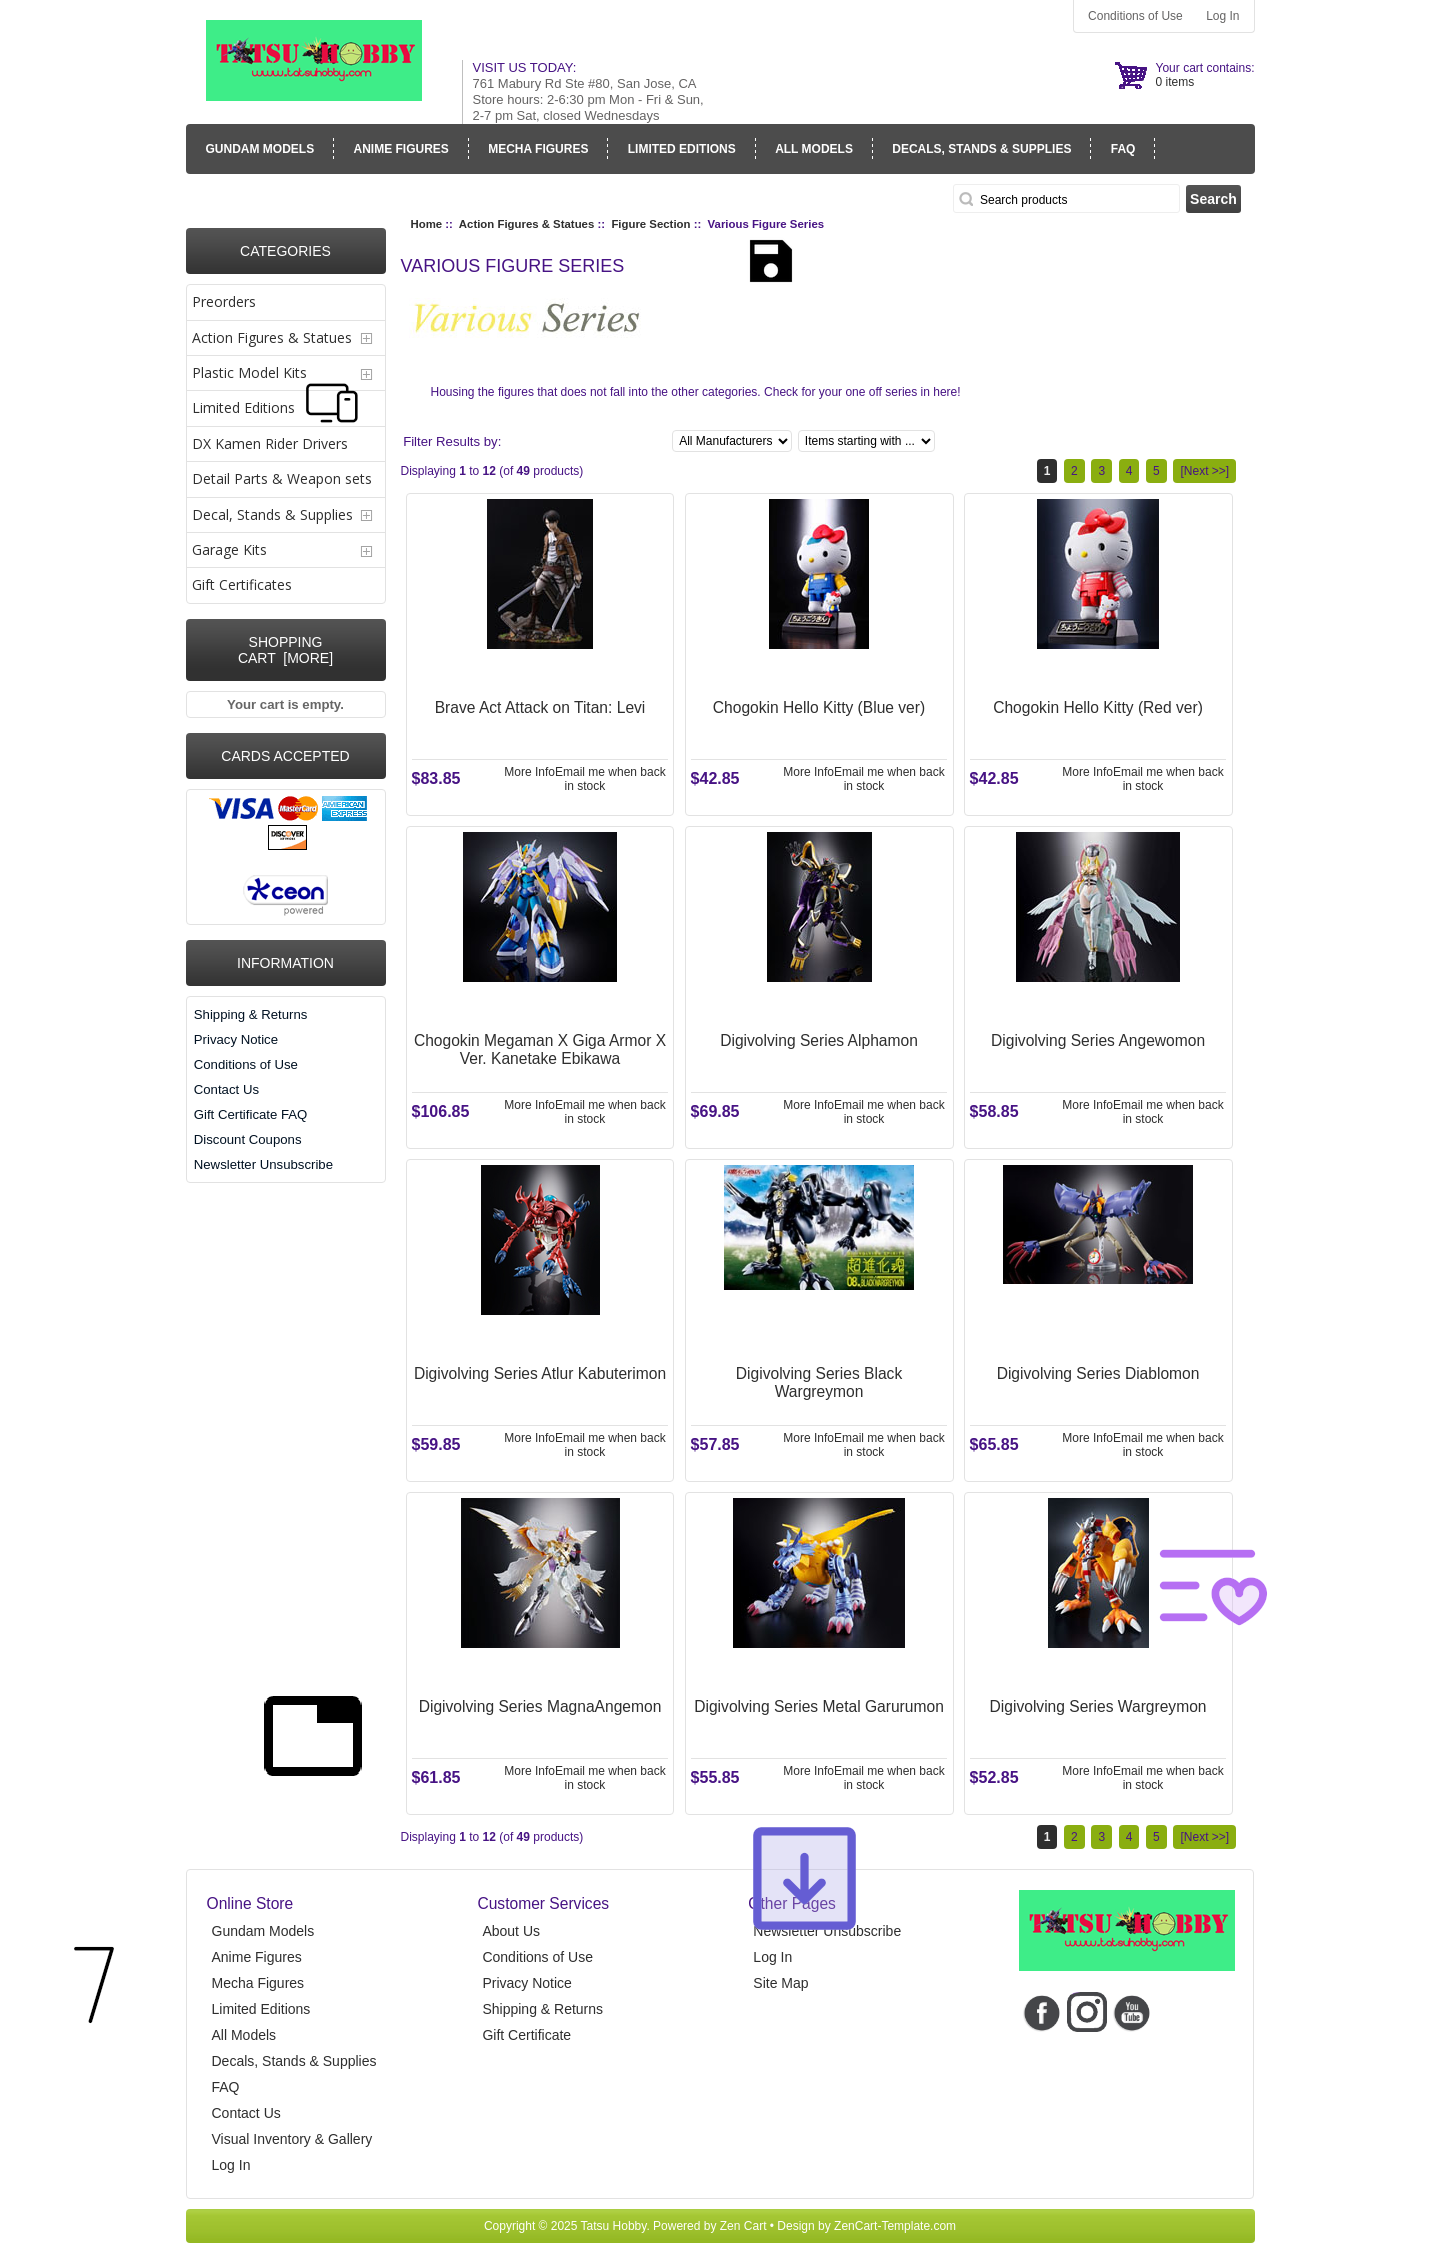 The image size is (1440, 2263). Describe the element at coordinates (313, 1736) in the screenshot. I see `open a new browser tab` at that location.